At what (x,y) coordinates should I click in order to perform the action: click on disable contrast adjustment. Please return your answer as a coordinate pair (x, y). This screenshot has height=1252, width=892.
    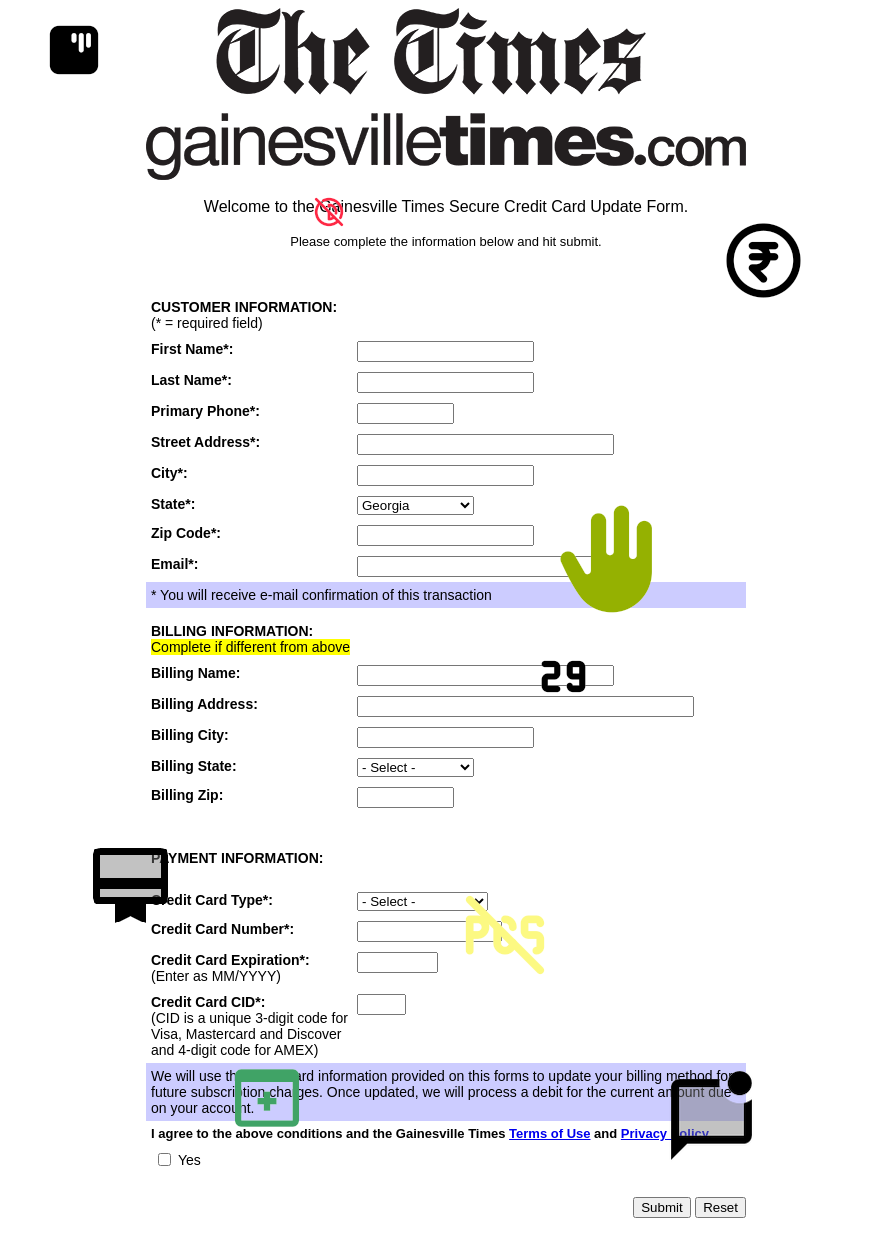
    Looking at the image, I should click on (329, 212).